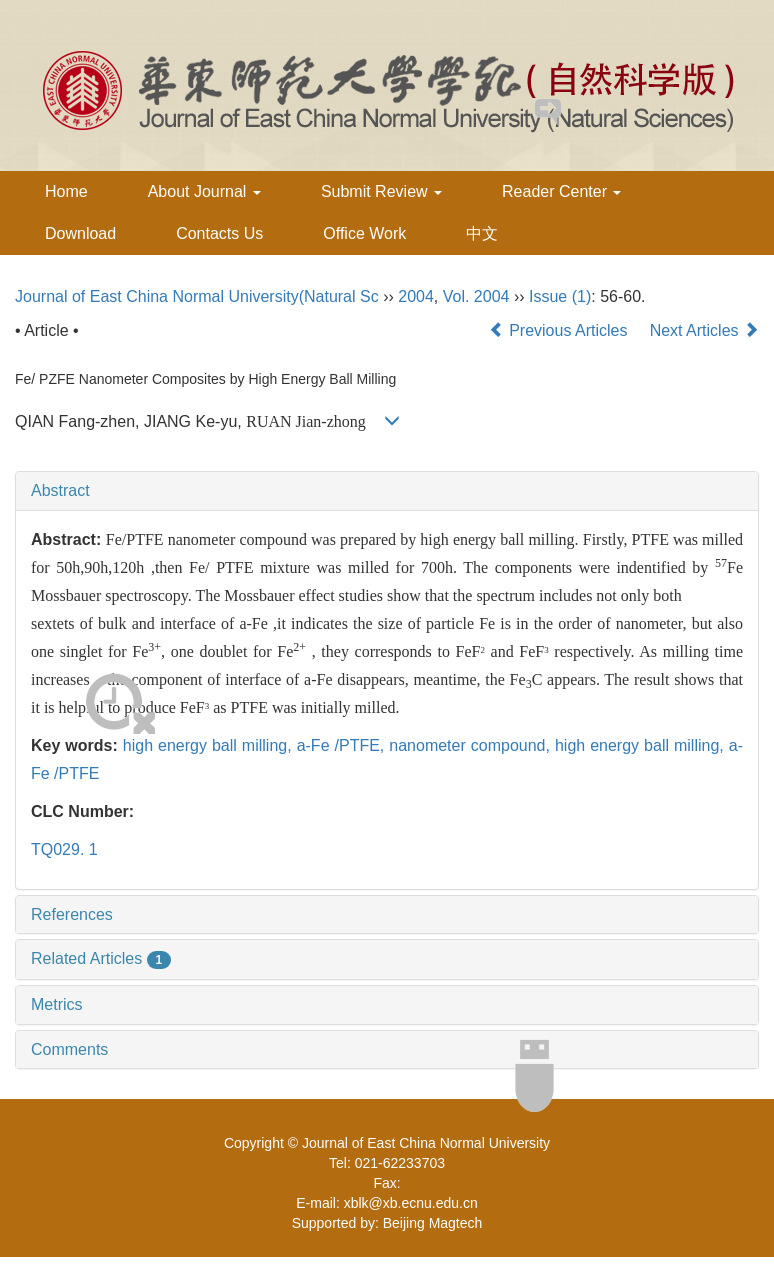  What do you see at coordinates (548, 112) in the screenshot?
I see `user is currently away or idle` at bounding box center [548, 112].